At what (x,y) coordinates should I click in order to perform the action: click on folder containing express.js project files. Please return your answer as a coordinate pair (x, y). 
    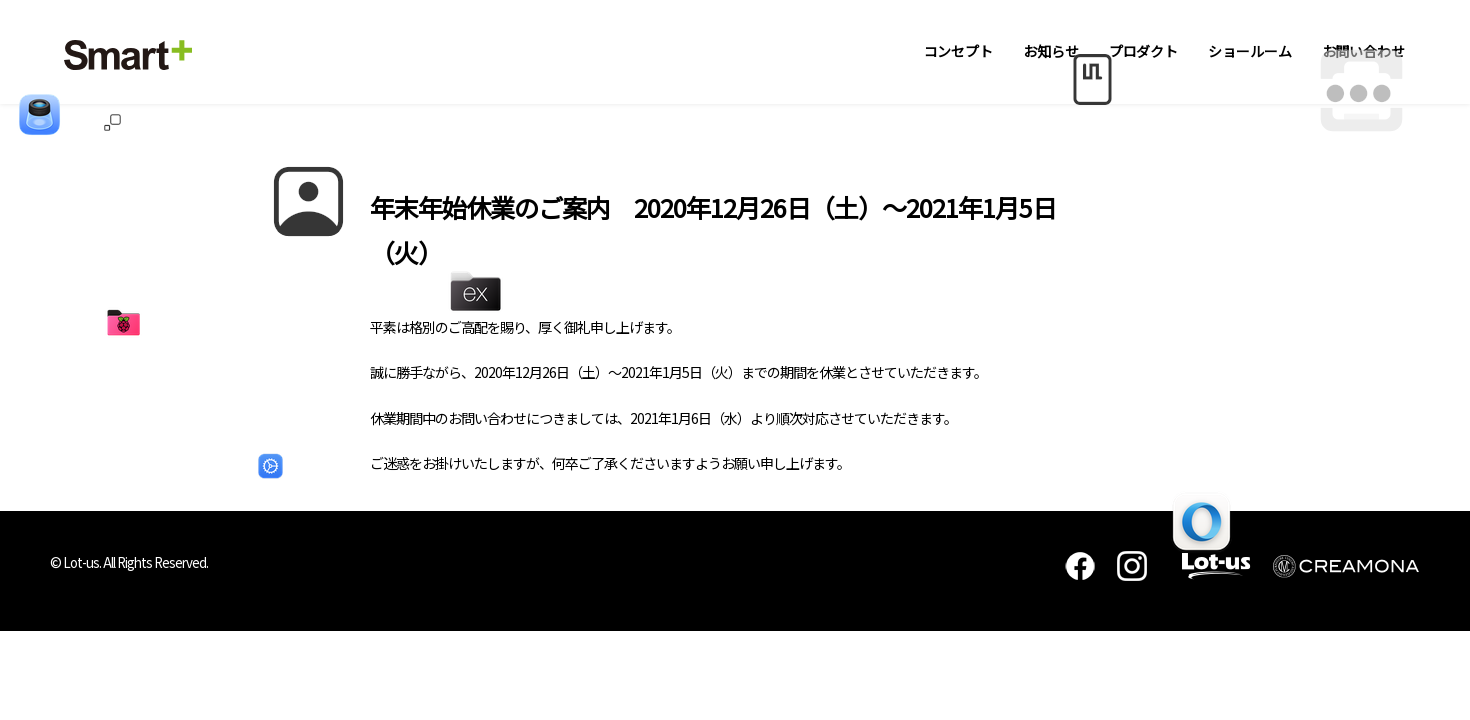
    Looking at the image, I should click on (475, 292).